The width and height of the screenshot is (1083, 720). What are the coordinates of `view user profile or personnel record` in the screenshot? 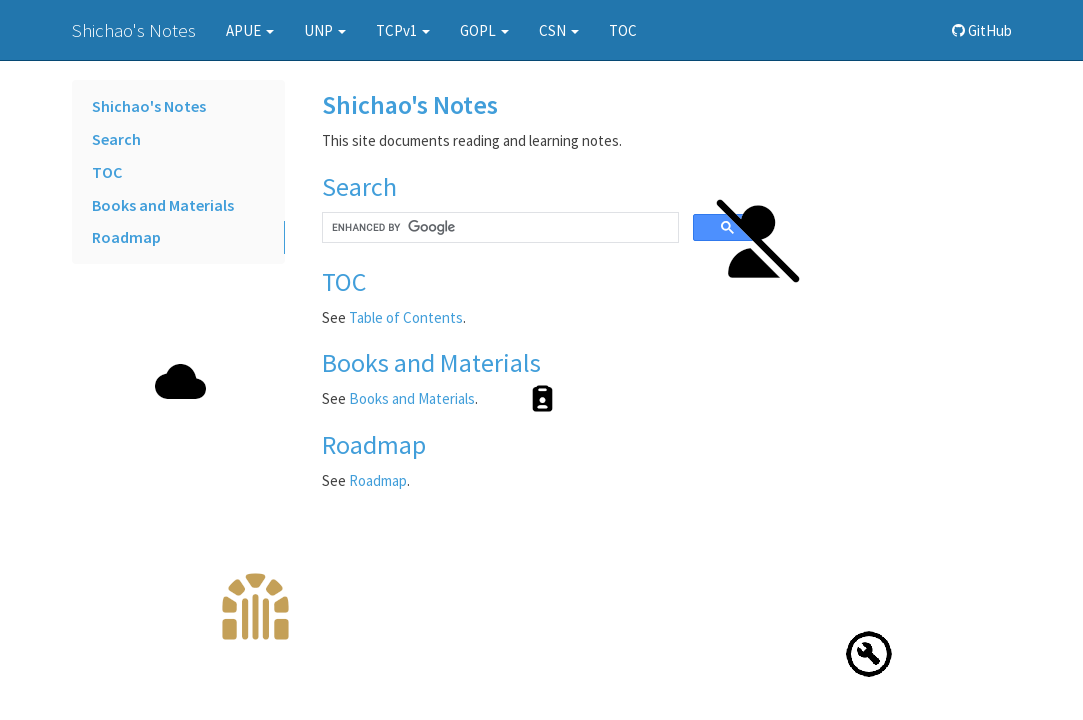 It's located at (542, 398).